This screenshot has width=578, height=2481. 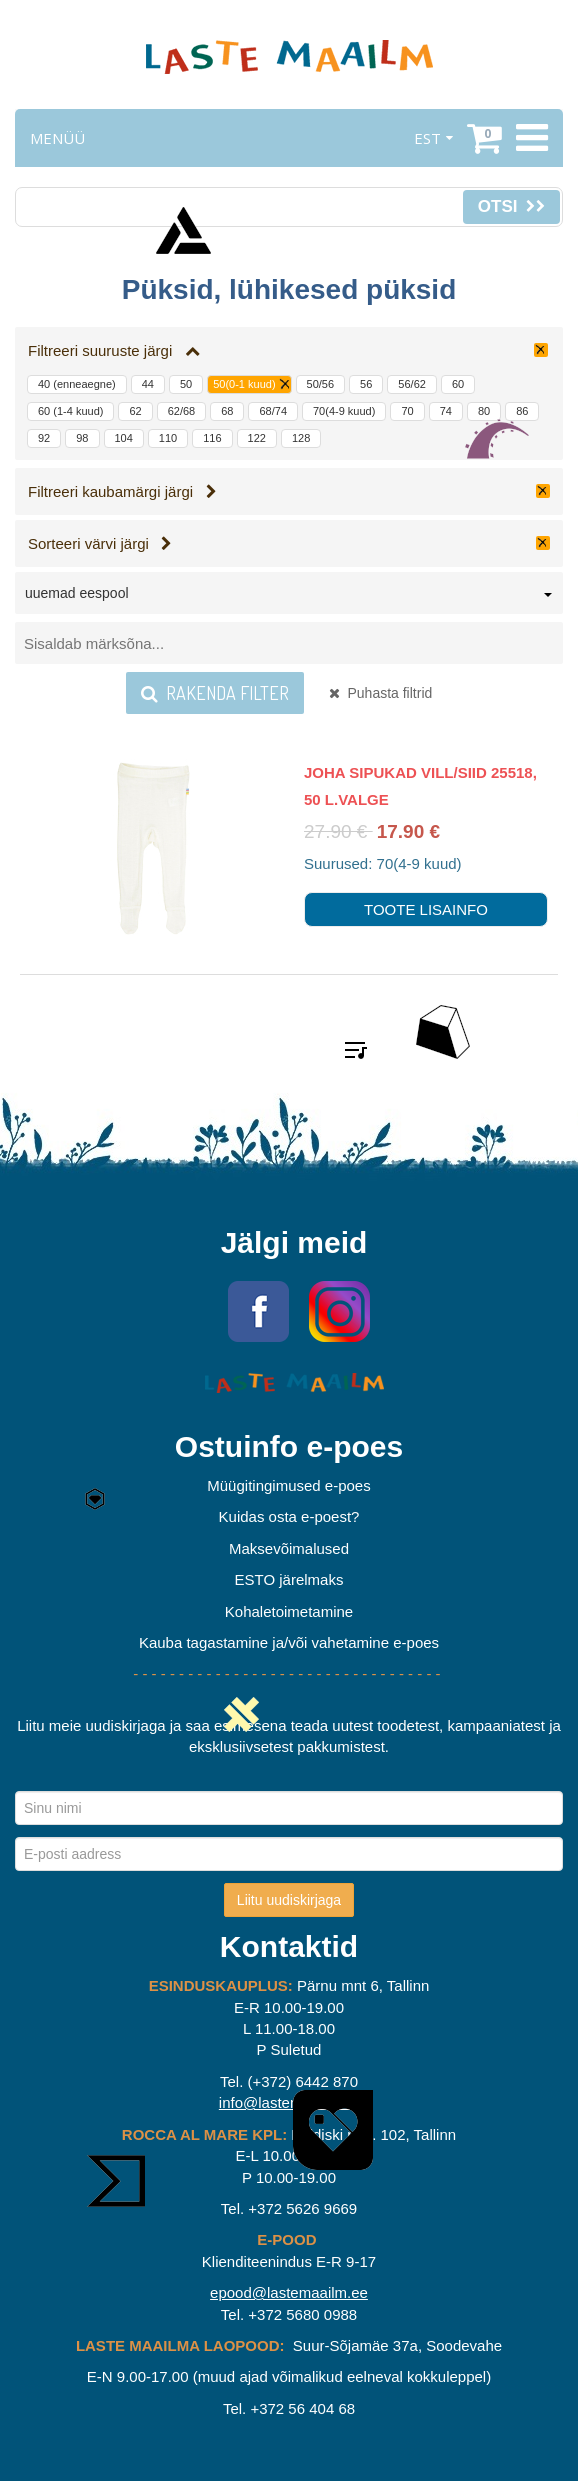 What do you see at coordinates (95, 1499) in the screenshot?
I see `visit the RubyGems package repository` at bounding box center [95, 1499].